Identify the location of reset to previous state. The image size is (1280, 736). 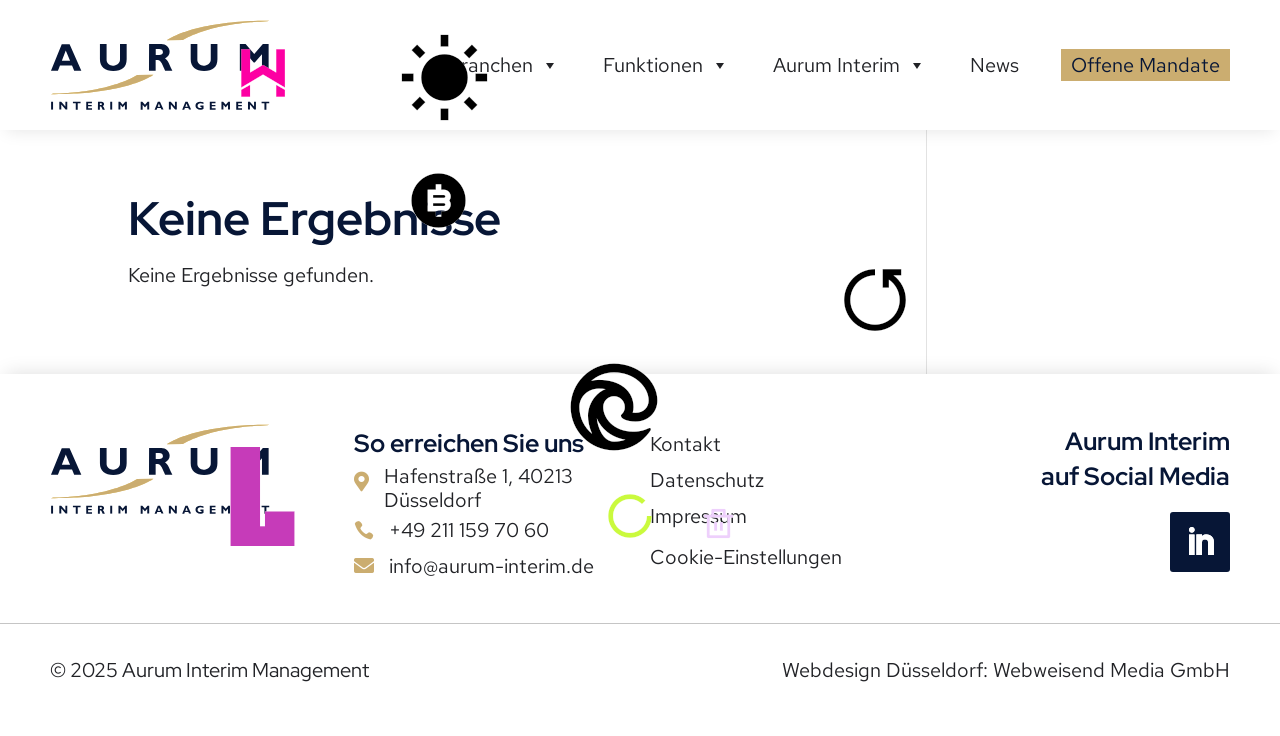
(875, 300).